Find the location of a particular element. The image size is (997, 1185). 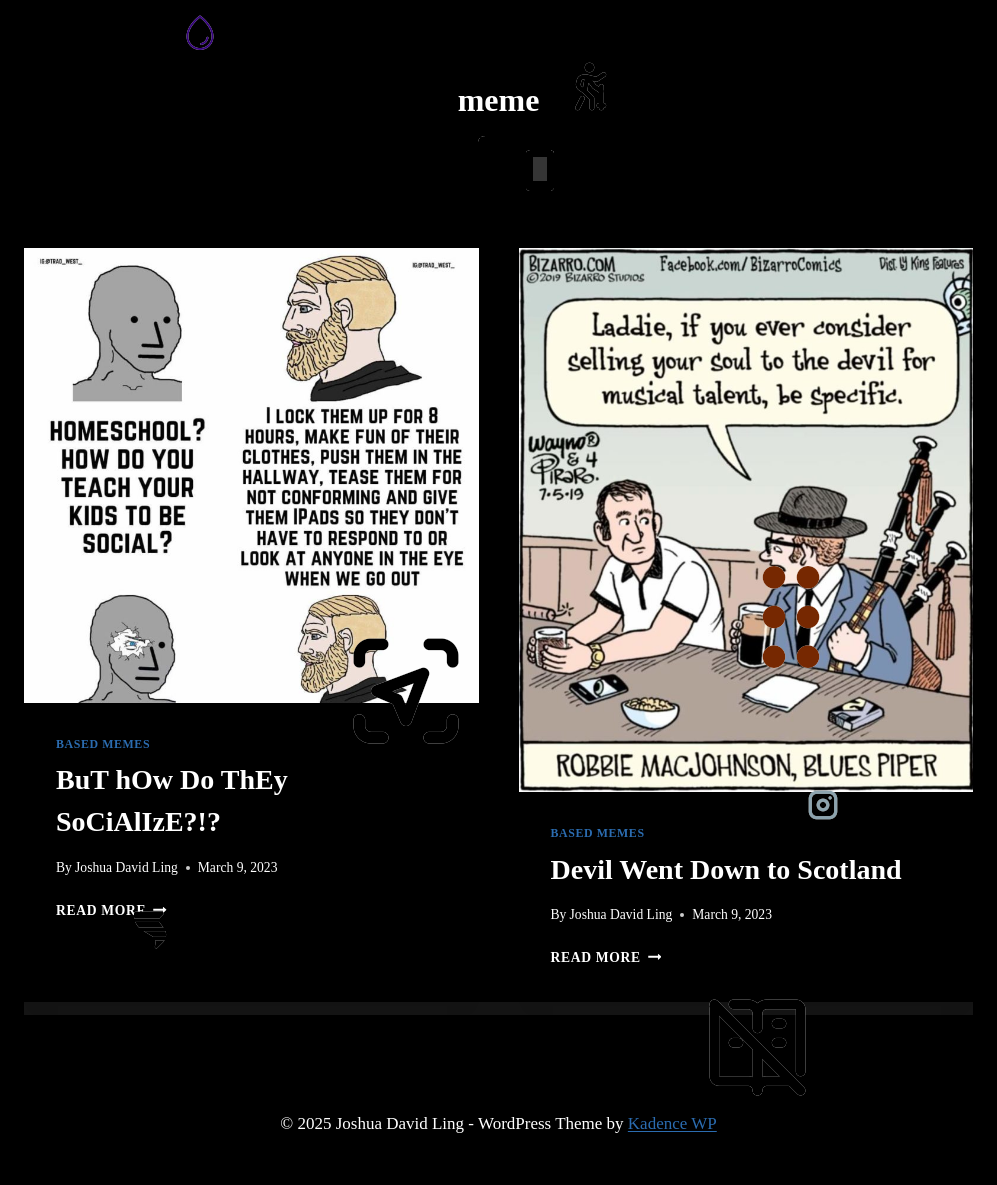

open Instagram app is located at coordinates (823, 805).